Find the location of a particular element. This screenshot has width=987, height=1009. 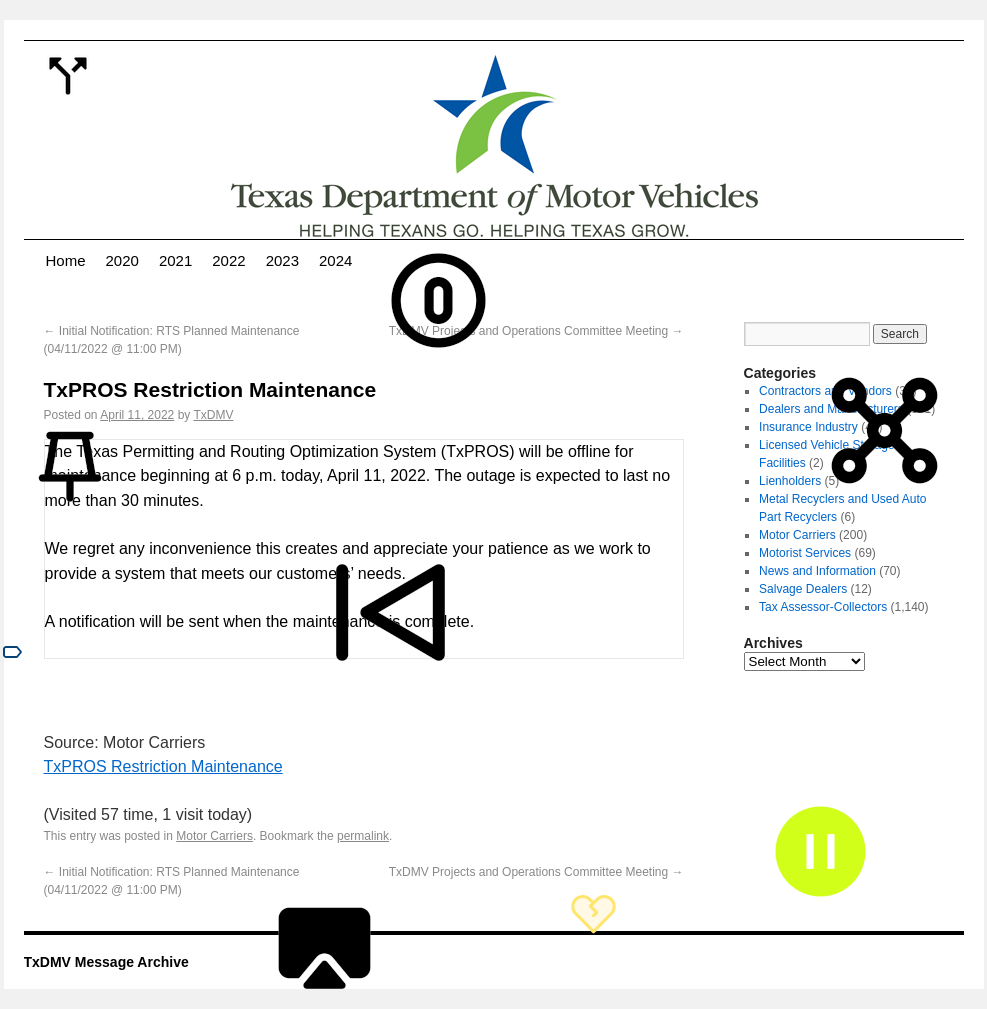

add a label or tag to an item is located at coordinates (12, 652).